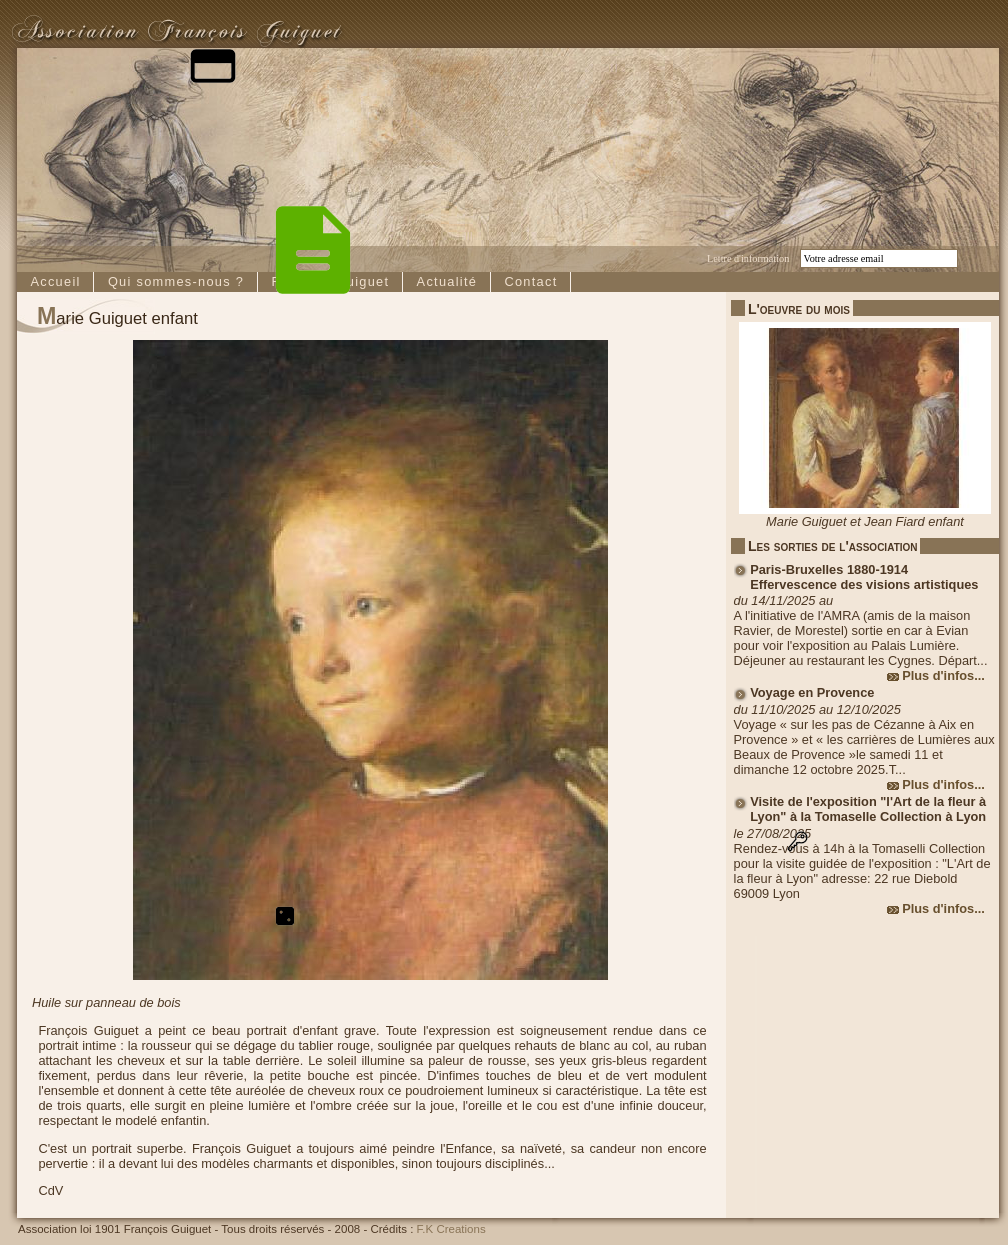  I want to click on indicates a random or chance-based action, so click(285, 916).